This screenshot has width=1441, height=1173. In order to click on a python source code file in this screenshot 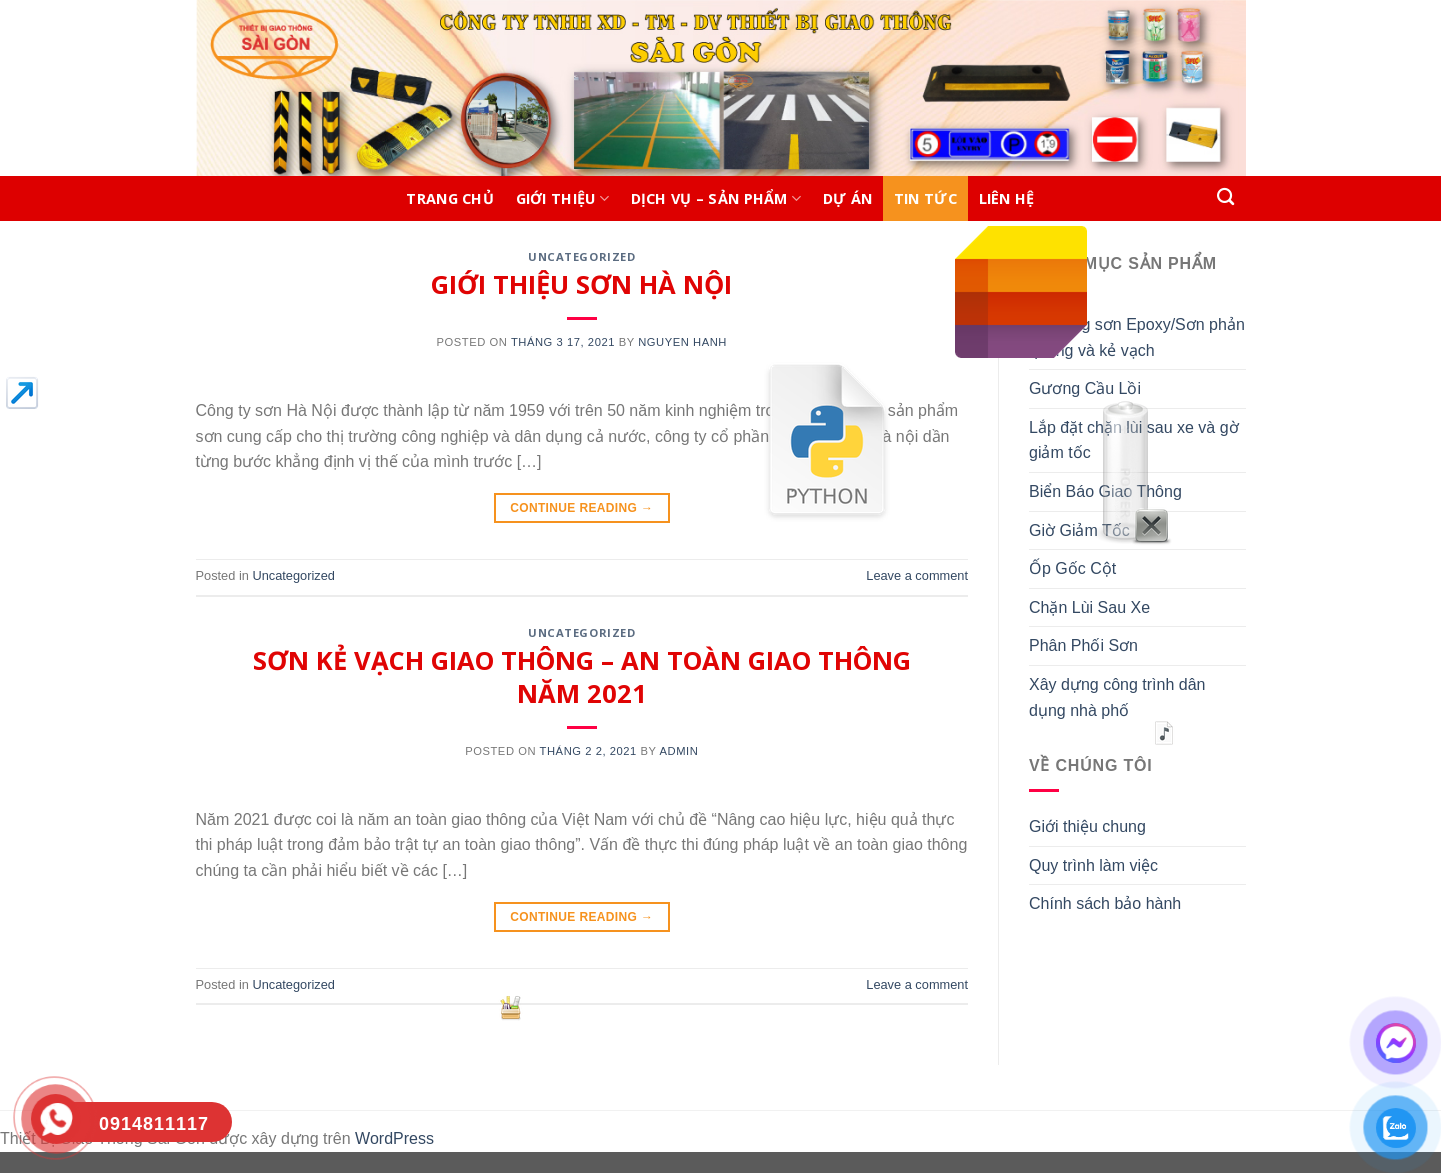, I will do `click(827, 442)`.